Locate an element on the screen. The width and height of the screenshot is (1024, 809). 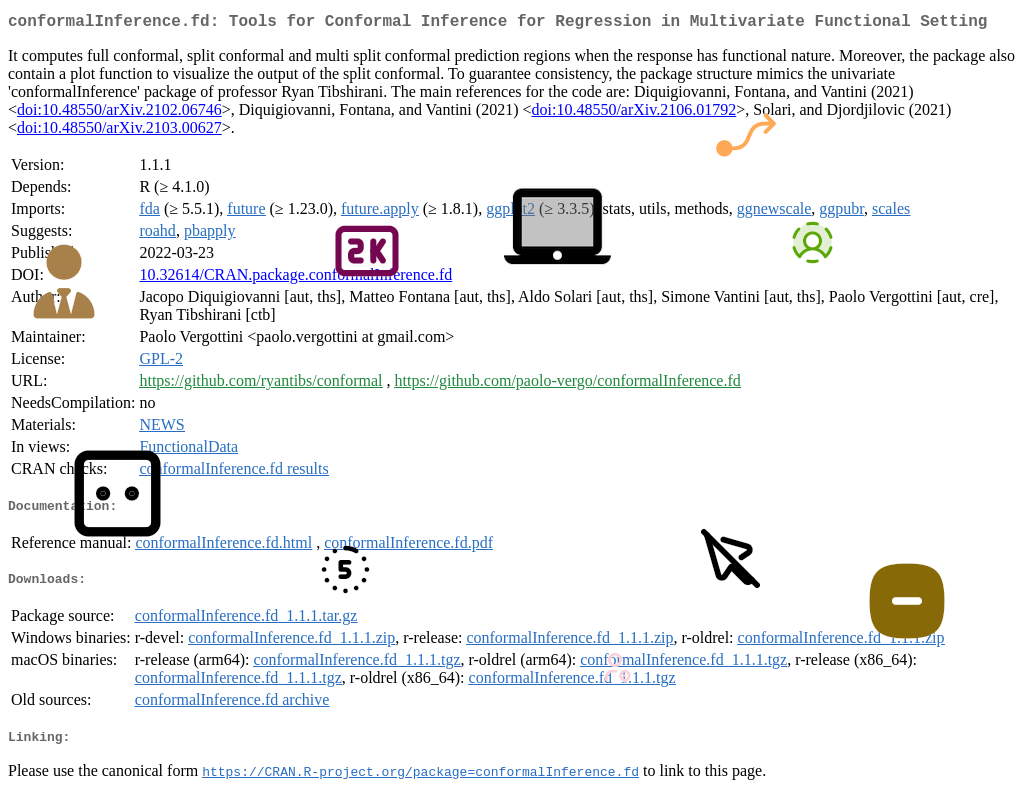
set timer or countdown for 5 minutes is located at coordinates (345, 569).